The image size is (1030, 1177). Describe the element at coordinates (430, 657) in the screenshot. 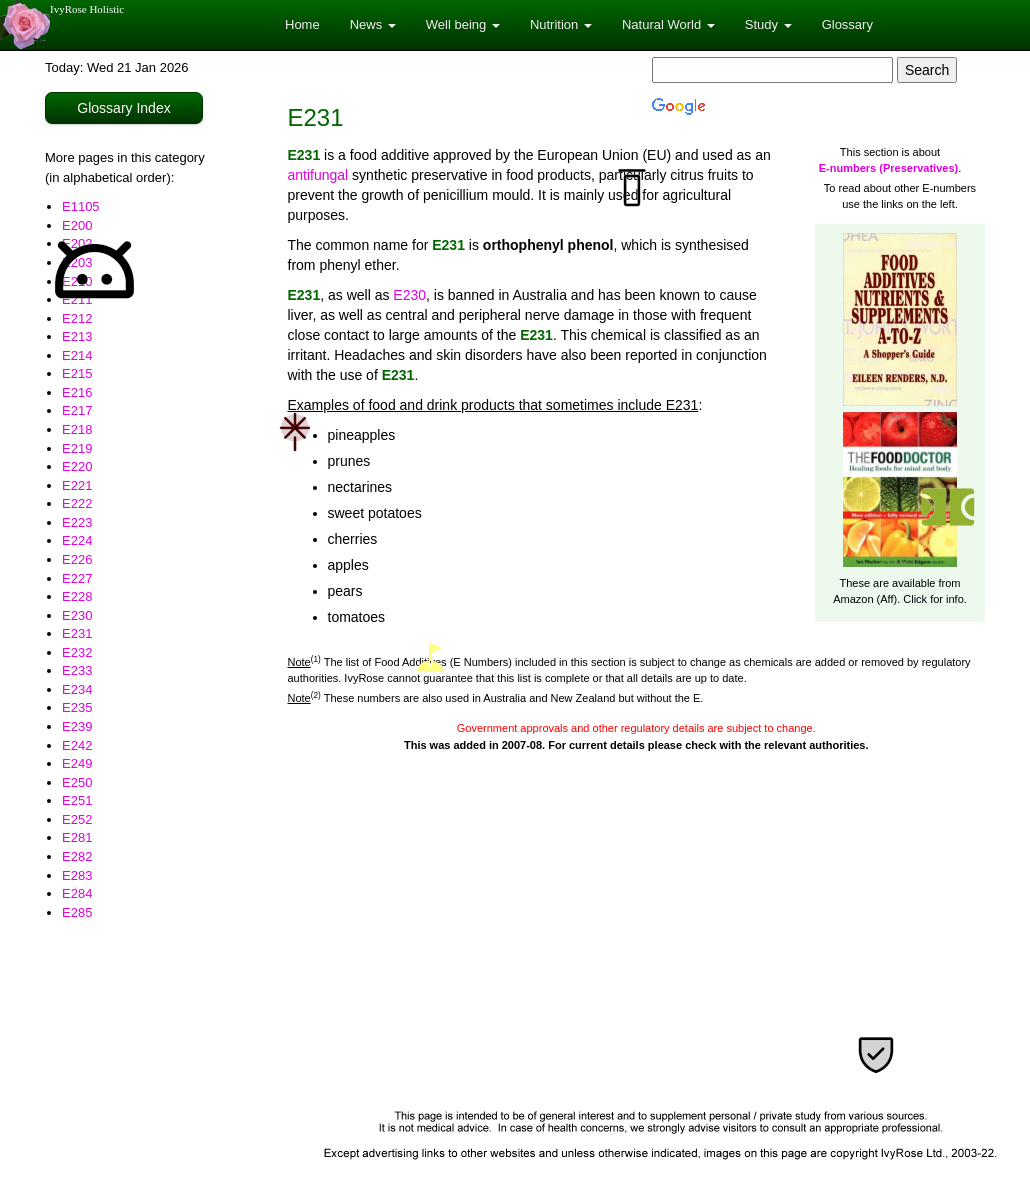

I see `view golf course or club information` at that location.